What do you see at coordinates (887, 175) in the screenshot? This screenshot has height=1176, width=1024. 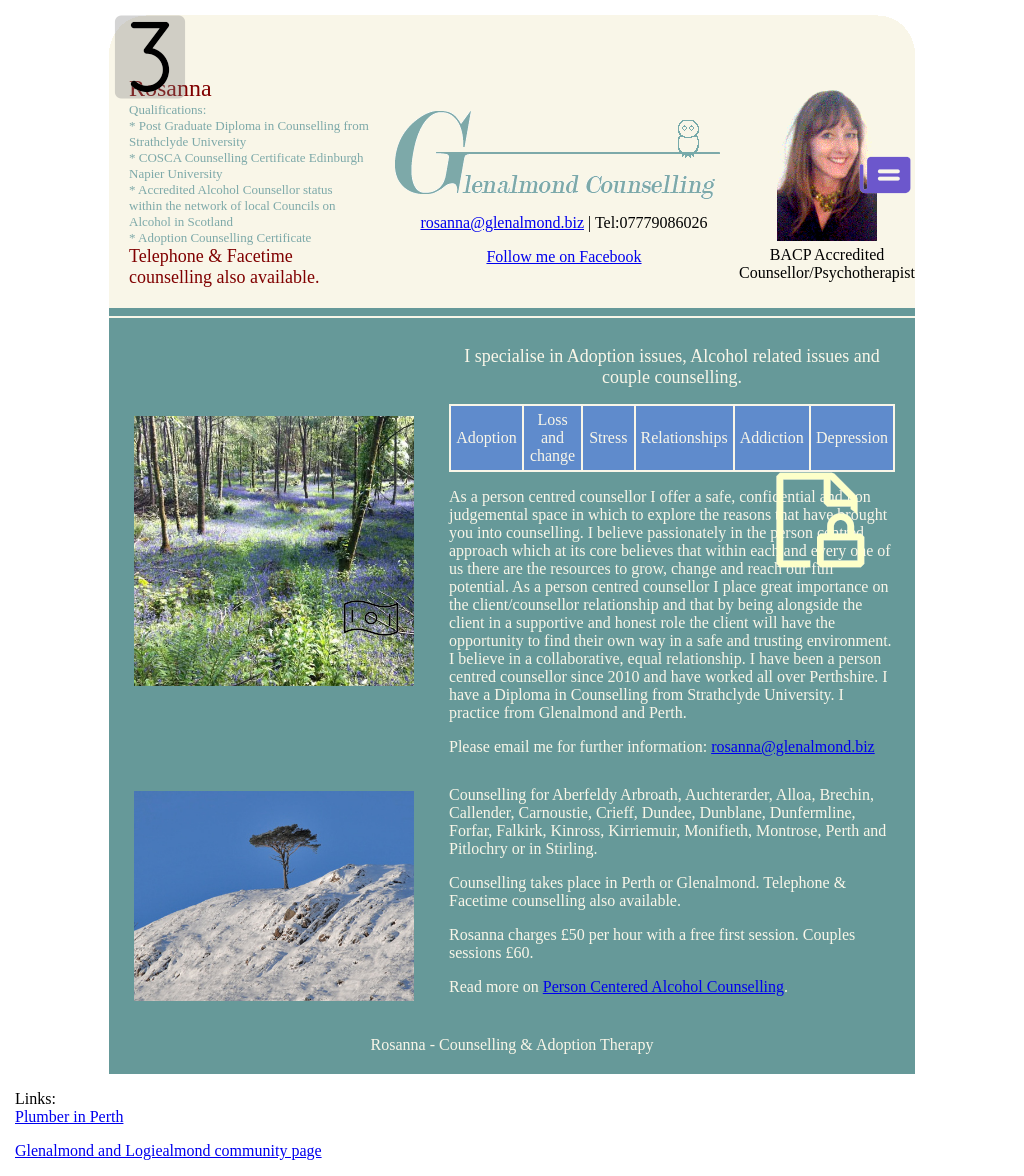 I see `view news or articles` at bounding box center [887, 175].